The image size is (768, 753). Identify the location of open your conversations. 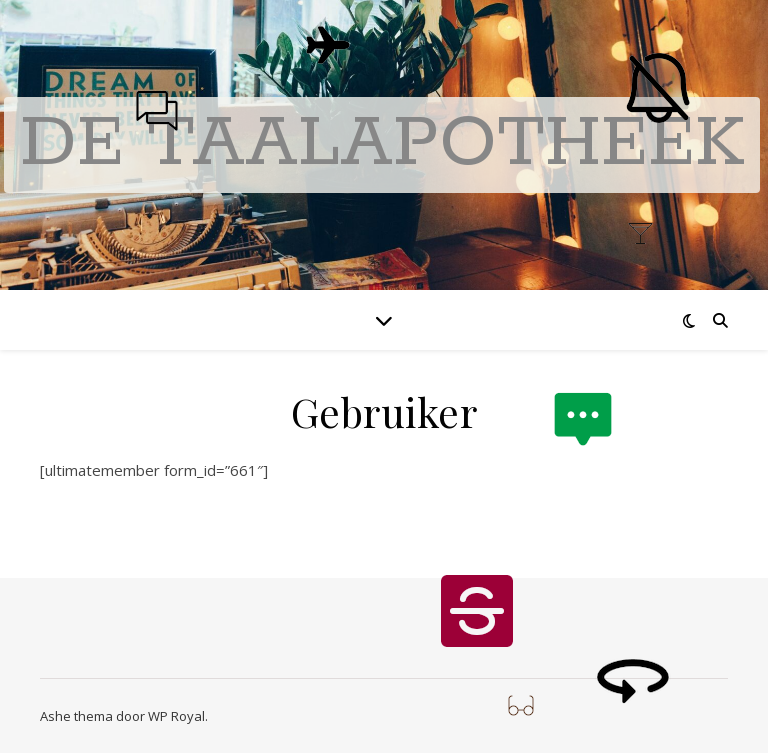
(157, 110).